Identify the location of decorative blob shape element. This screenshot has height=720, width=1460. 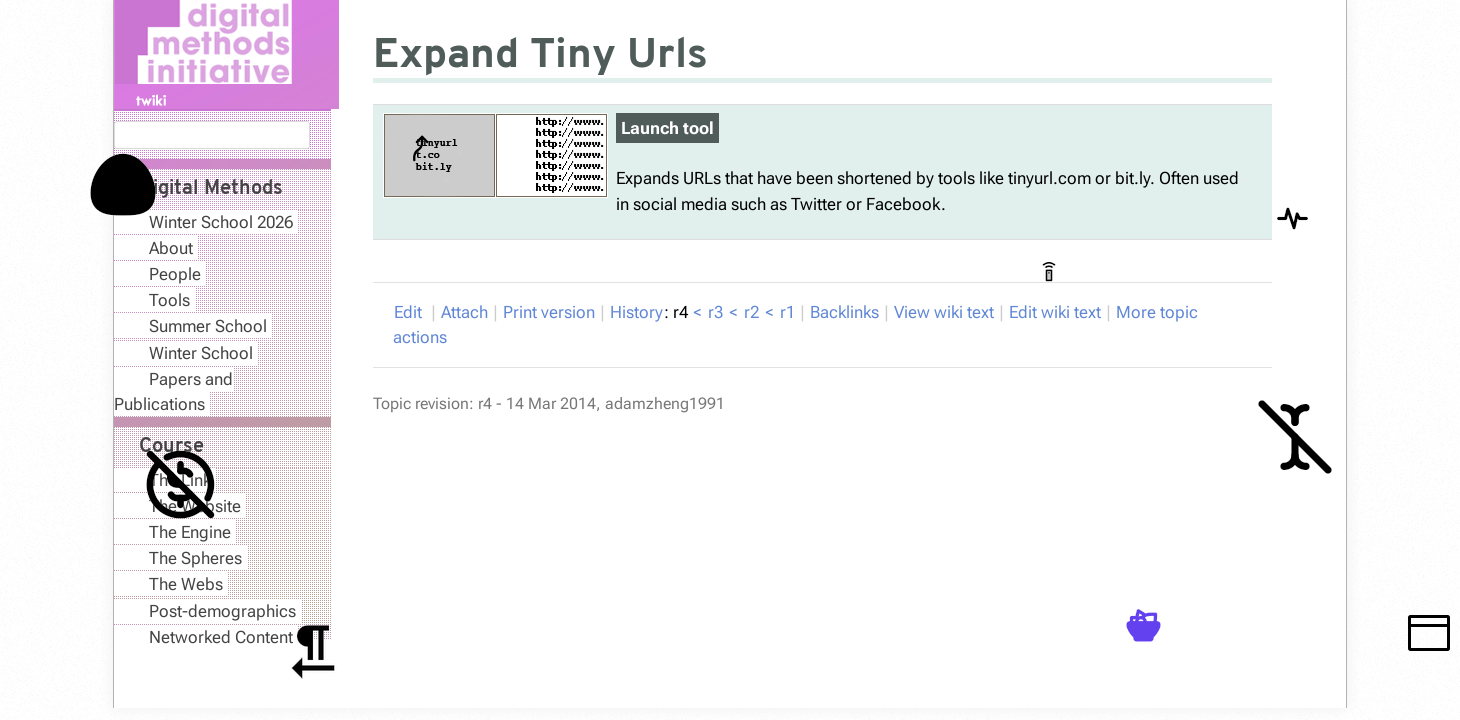
(123, 183).